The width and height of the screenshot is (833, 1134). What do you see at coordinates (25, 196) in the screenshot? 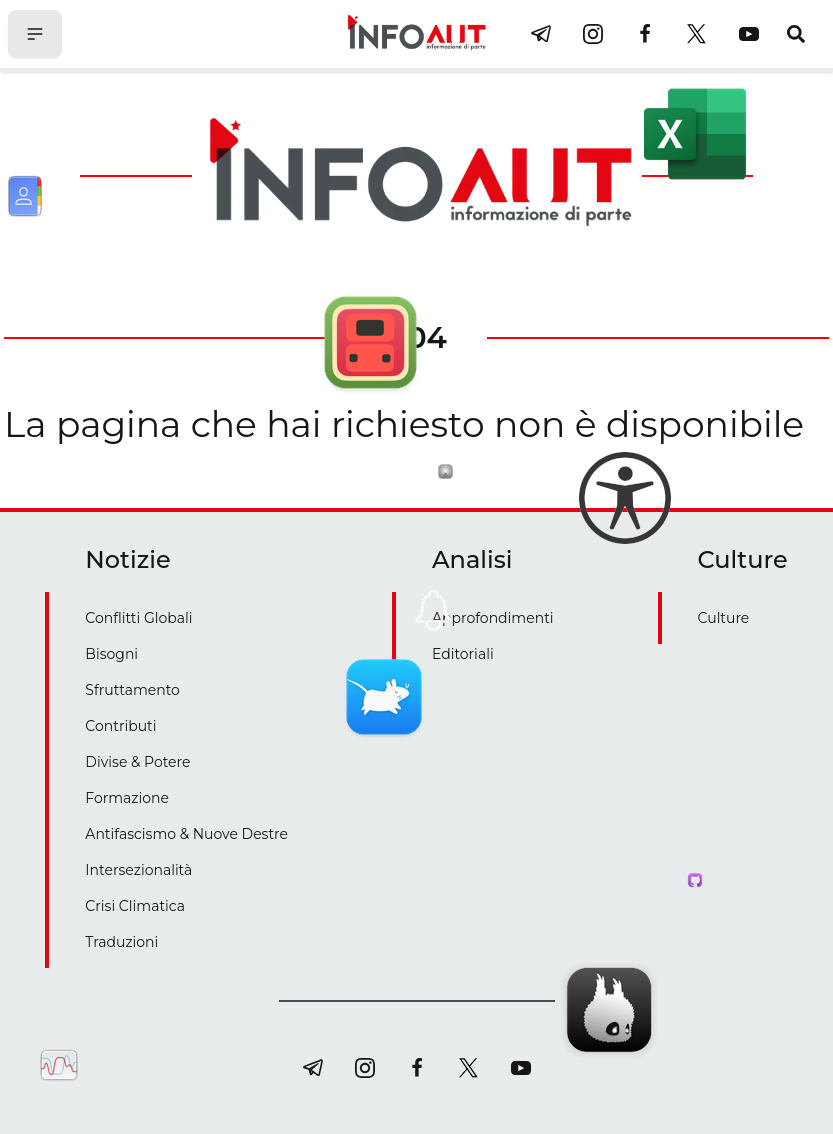
I see `open address book application` at bounding box center [25, 196].